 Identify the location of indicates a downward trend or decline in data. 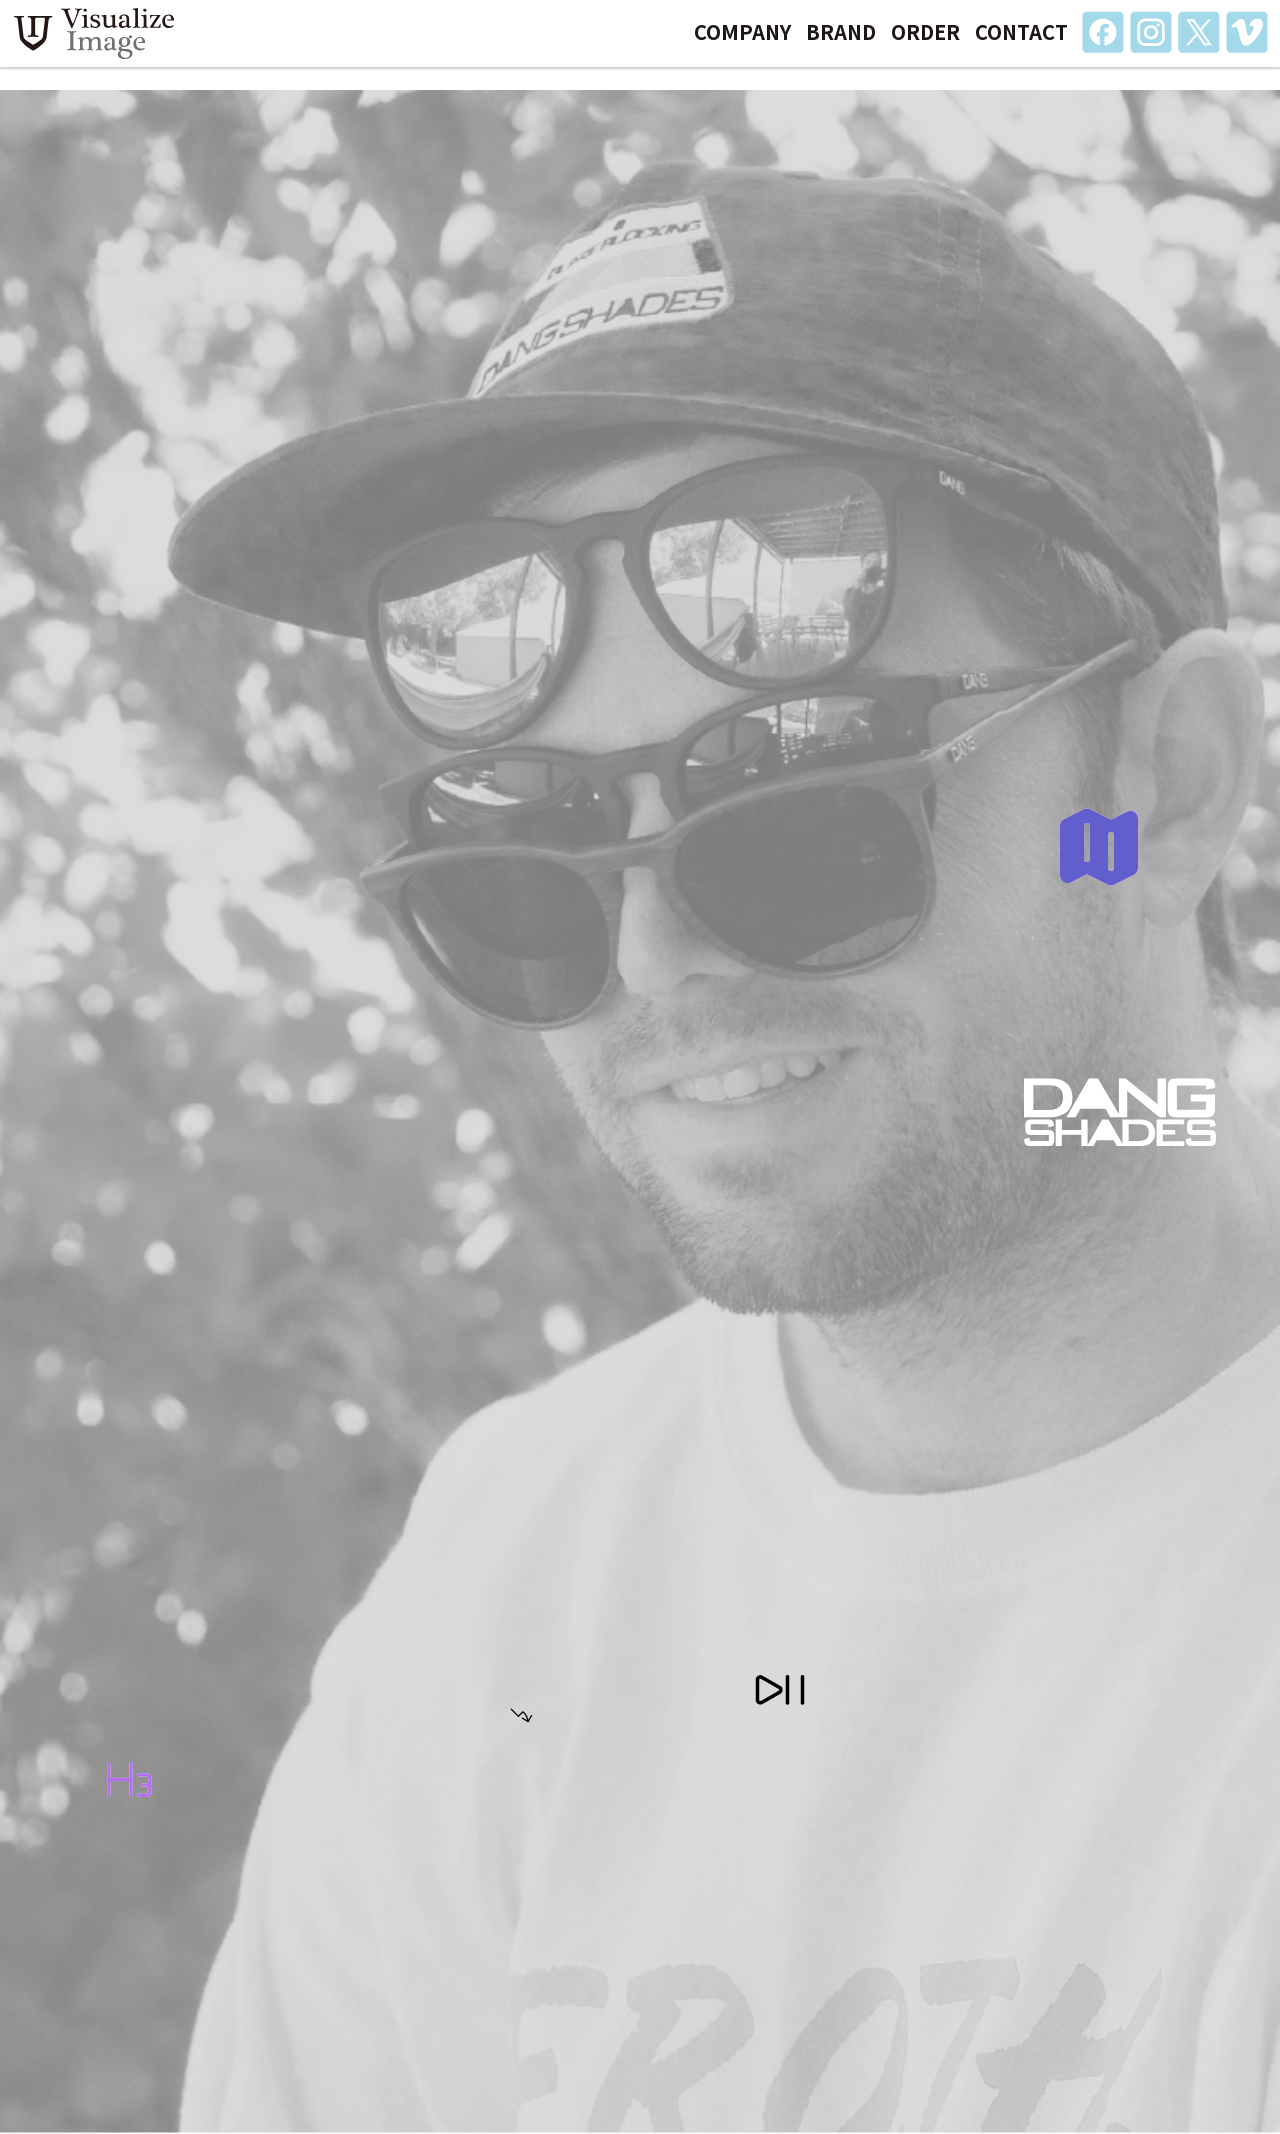
(521, 1715).